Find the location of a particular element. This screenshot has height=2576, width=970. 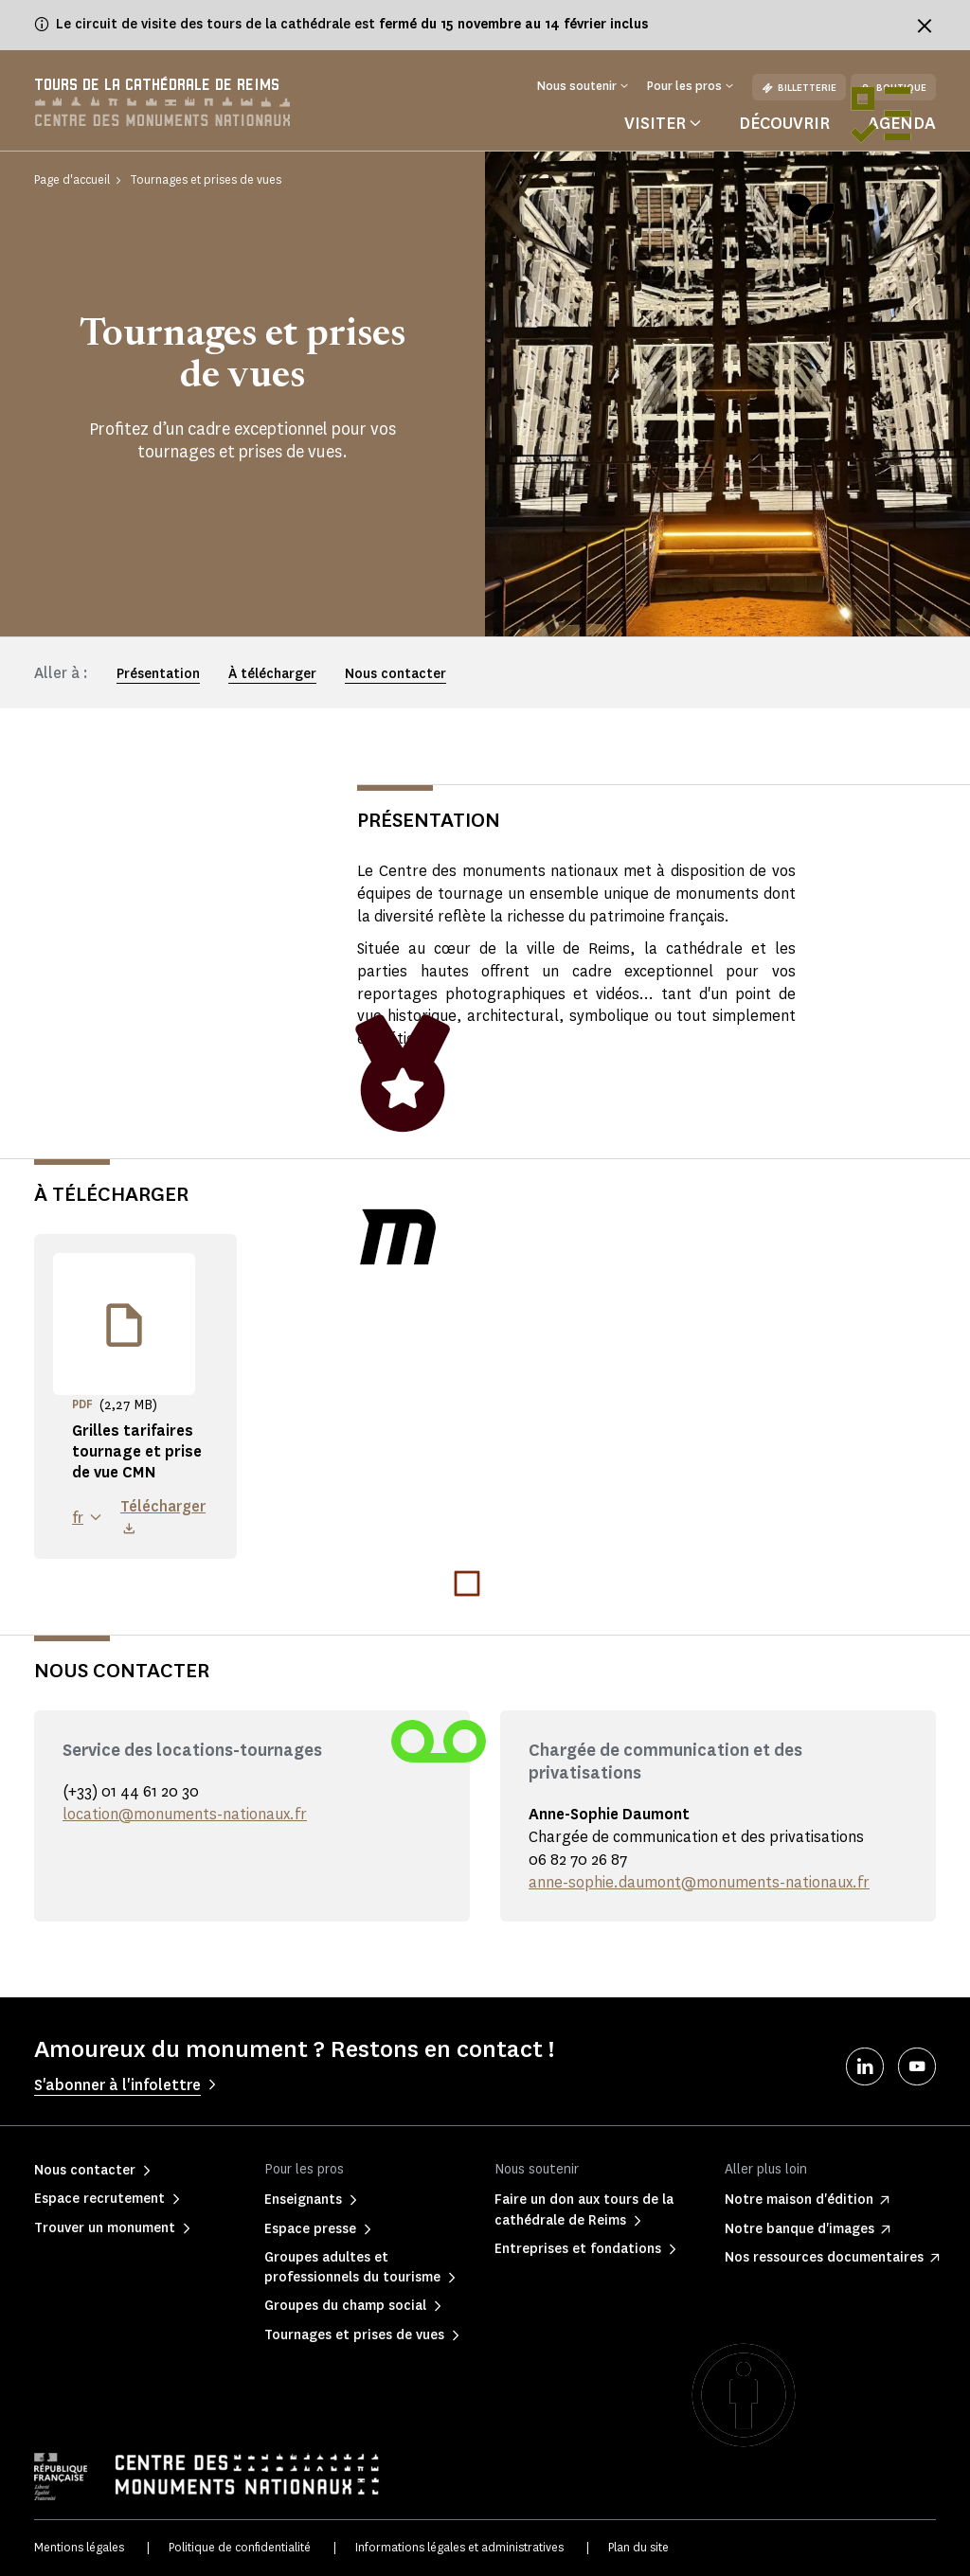

creative commons attribution license indicator is located at coordinates (744, 2395).